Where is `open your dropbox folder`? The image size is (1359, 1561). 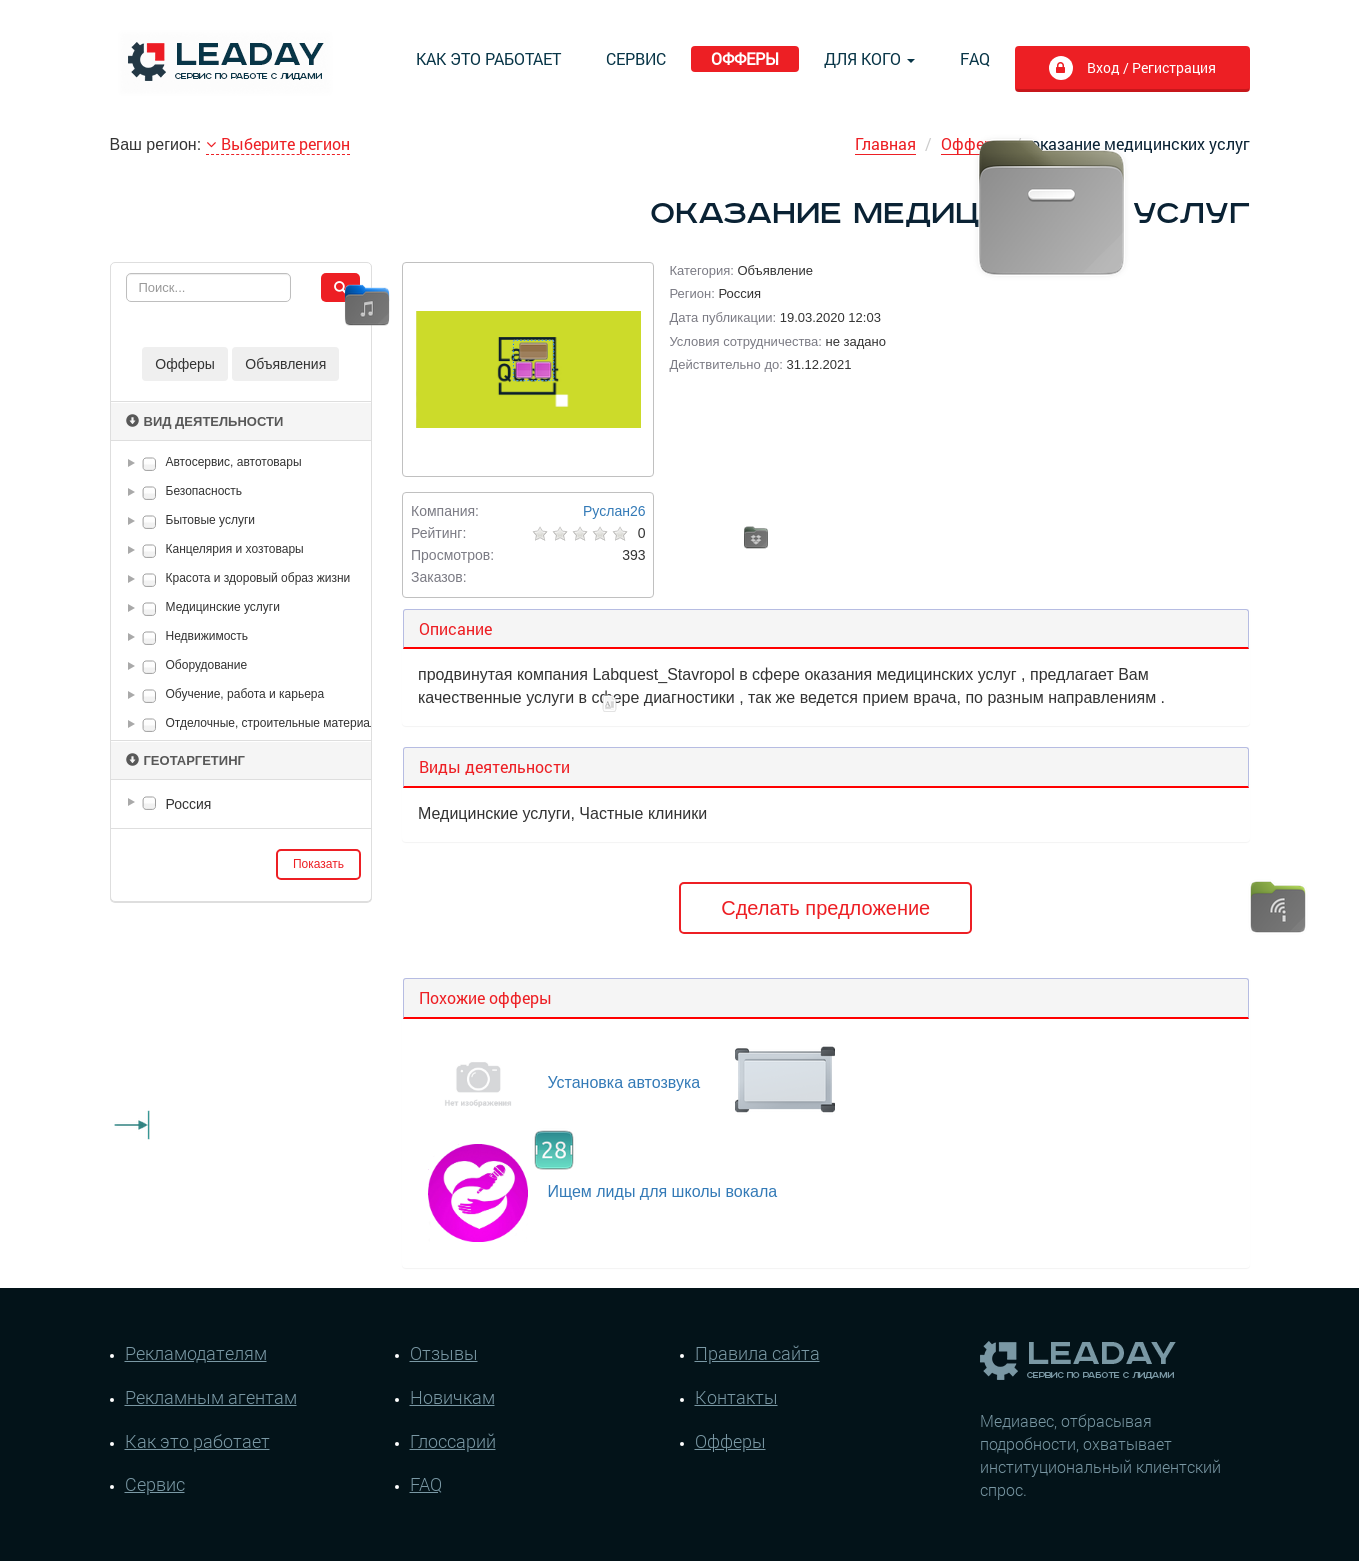 open your dropbox folder is located at coordinates (756, 537).